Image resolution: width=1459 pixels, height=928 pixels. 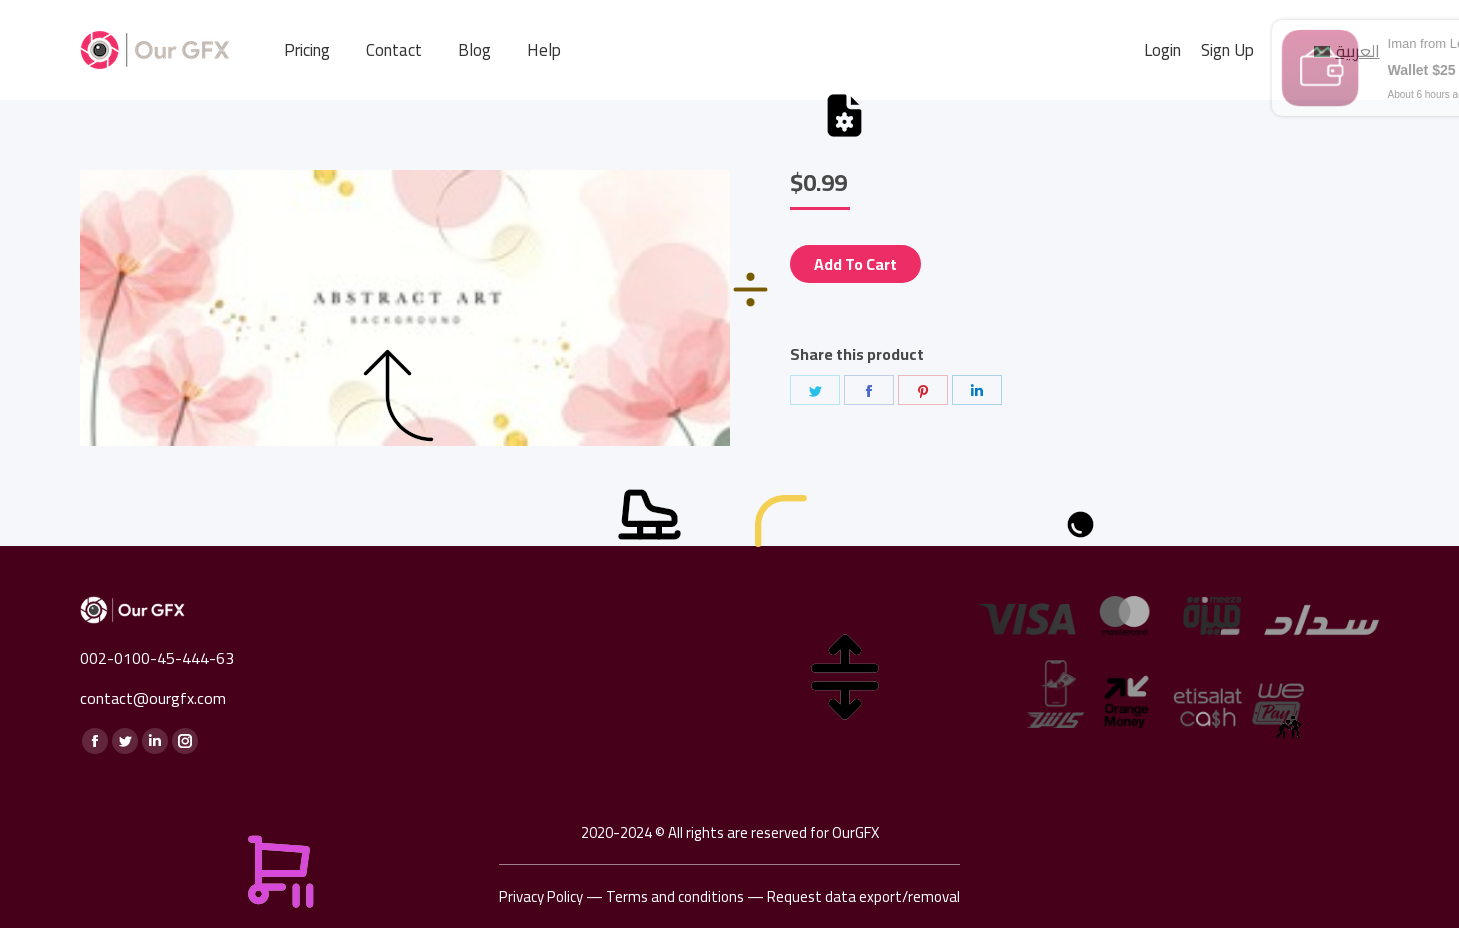 What do you see at coordinates (750, 289) in the screenshot?
I see `perform a division calculation` at bounding box center [750, 289].